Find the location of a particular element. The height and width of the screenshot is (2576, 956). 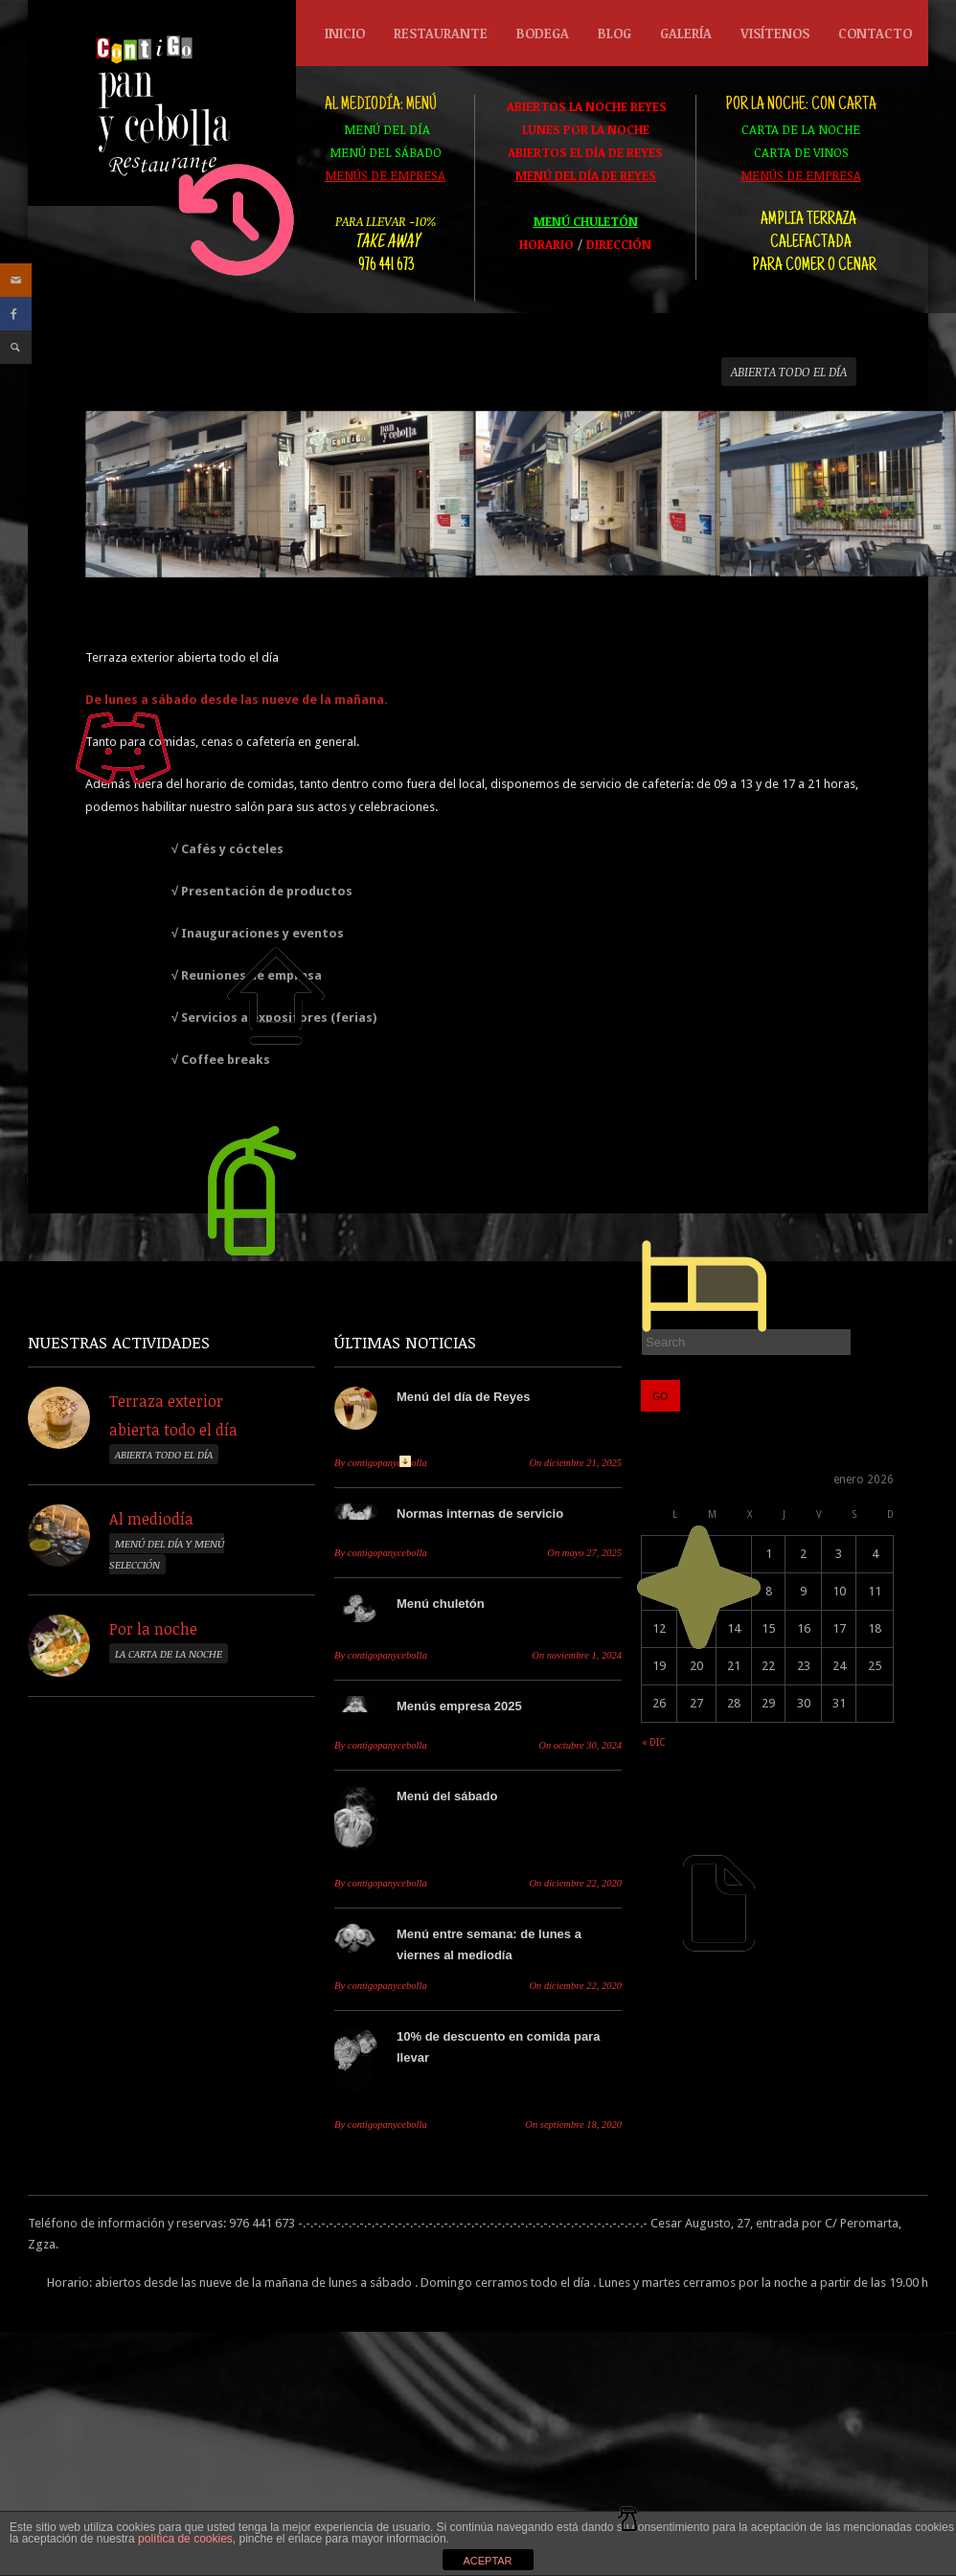

access cleaning or housekeeping tools is located at coordinates (627, 2519).